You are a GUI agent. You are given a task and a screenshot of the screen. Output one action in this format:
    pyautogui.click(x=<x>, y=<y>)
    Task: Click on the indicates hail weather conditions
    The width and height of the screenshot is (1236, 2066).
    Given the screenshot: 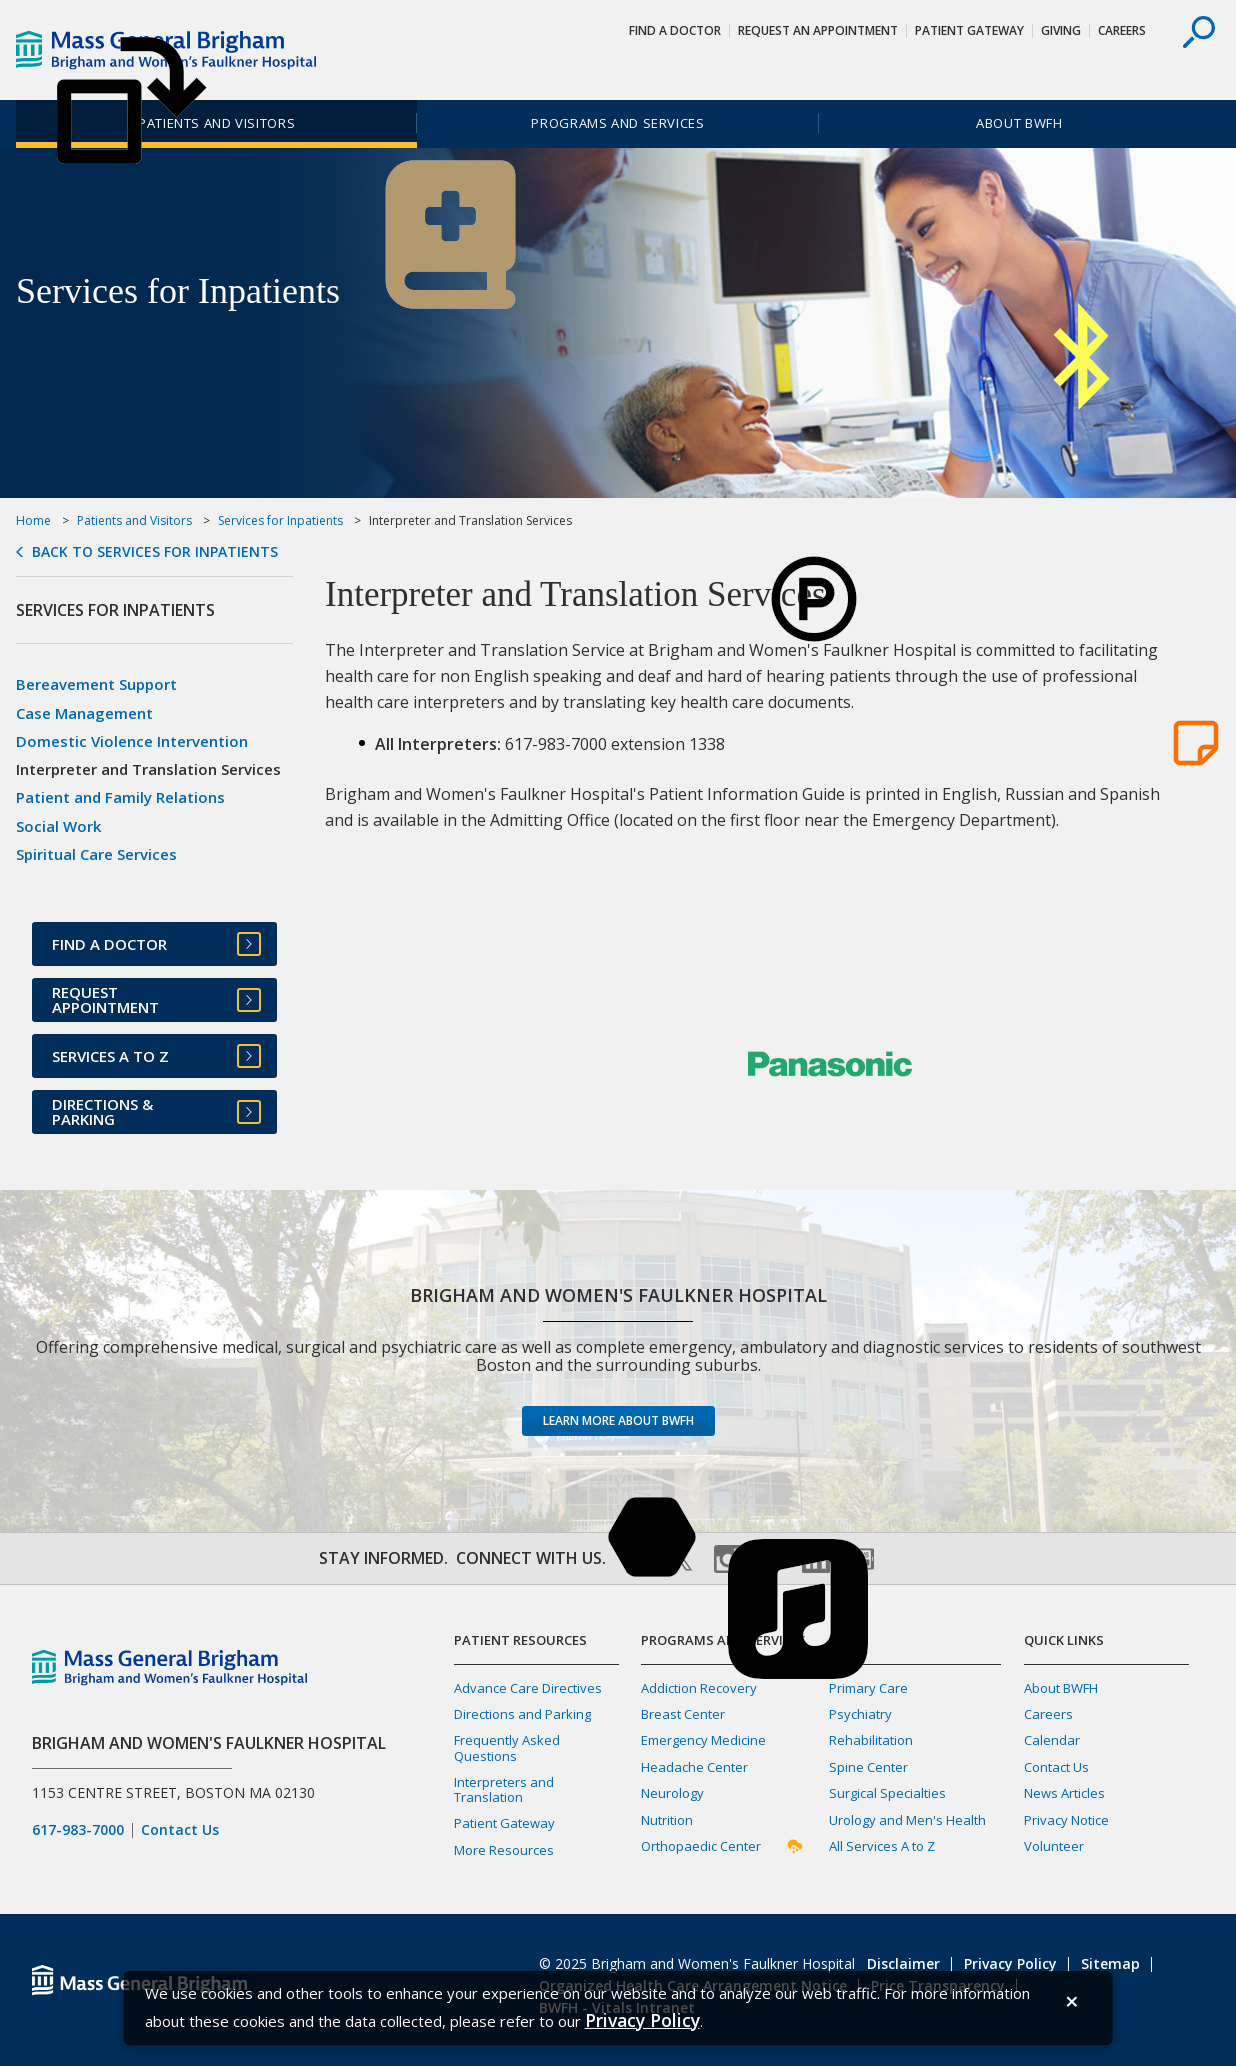 What is the action you would take?
    pyautogui.click(x=795, y=1846)
    